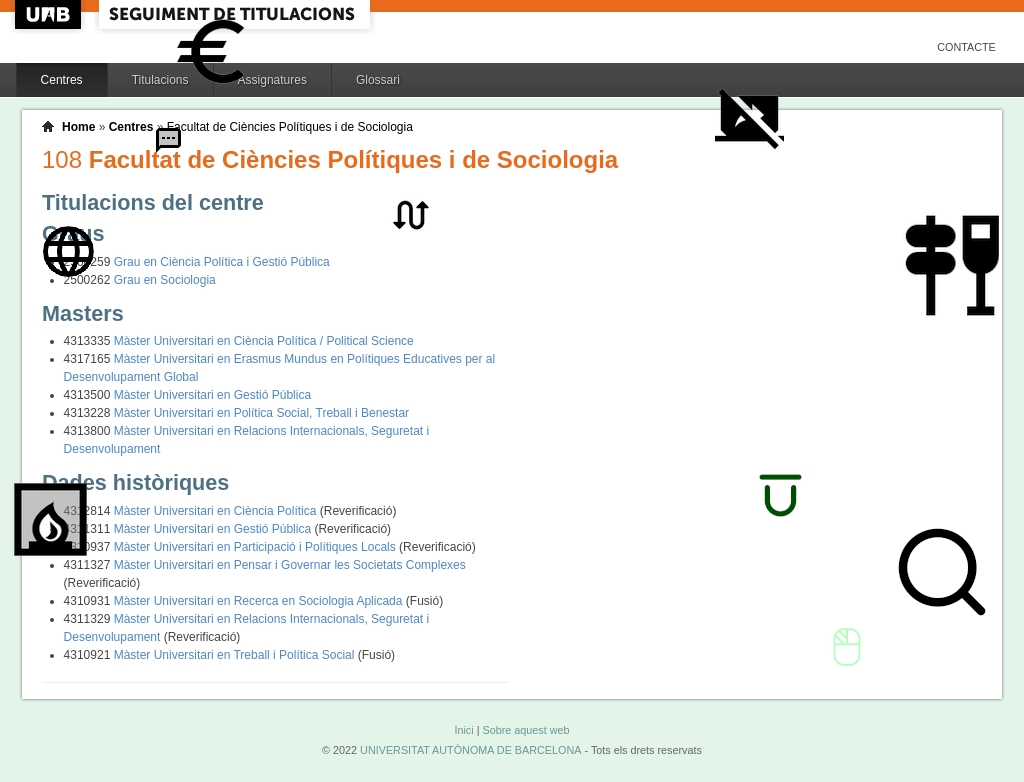 This screenshot has width=1024, height=782. I want to click on access home or living room controls, so click(50, 519).